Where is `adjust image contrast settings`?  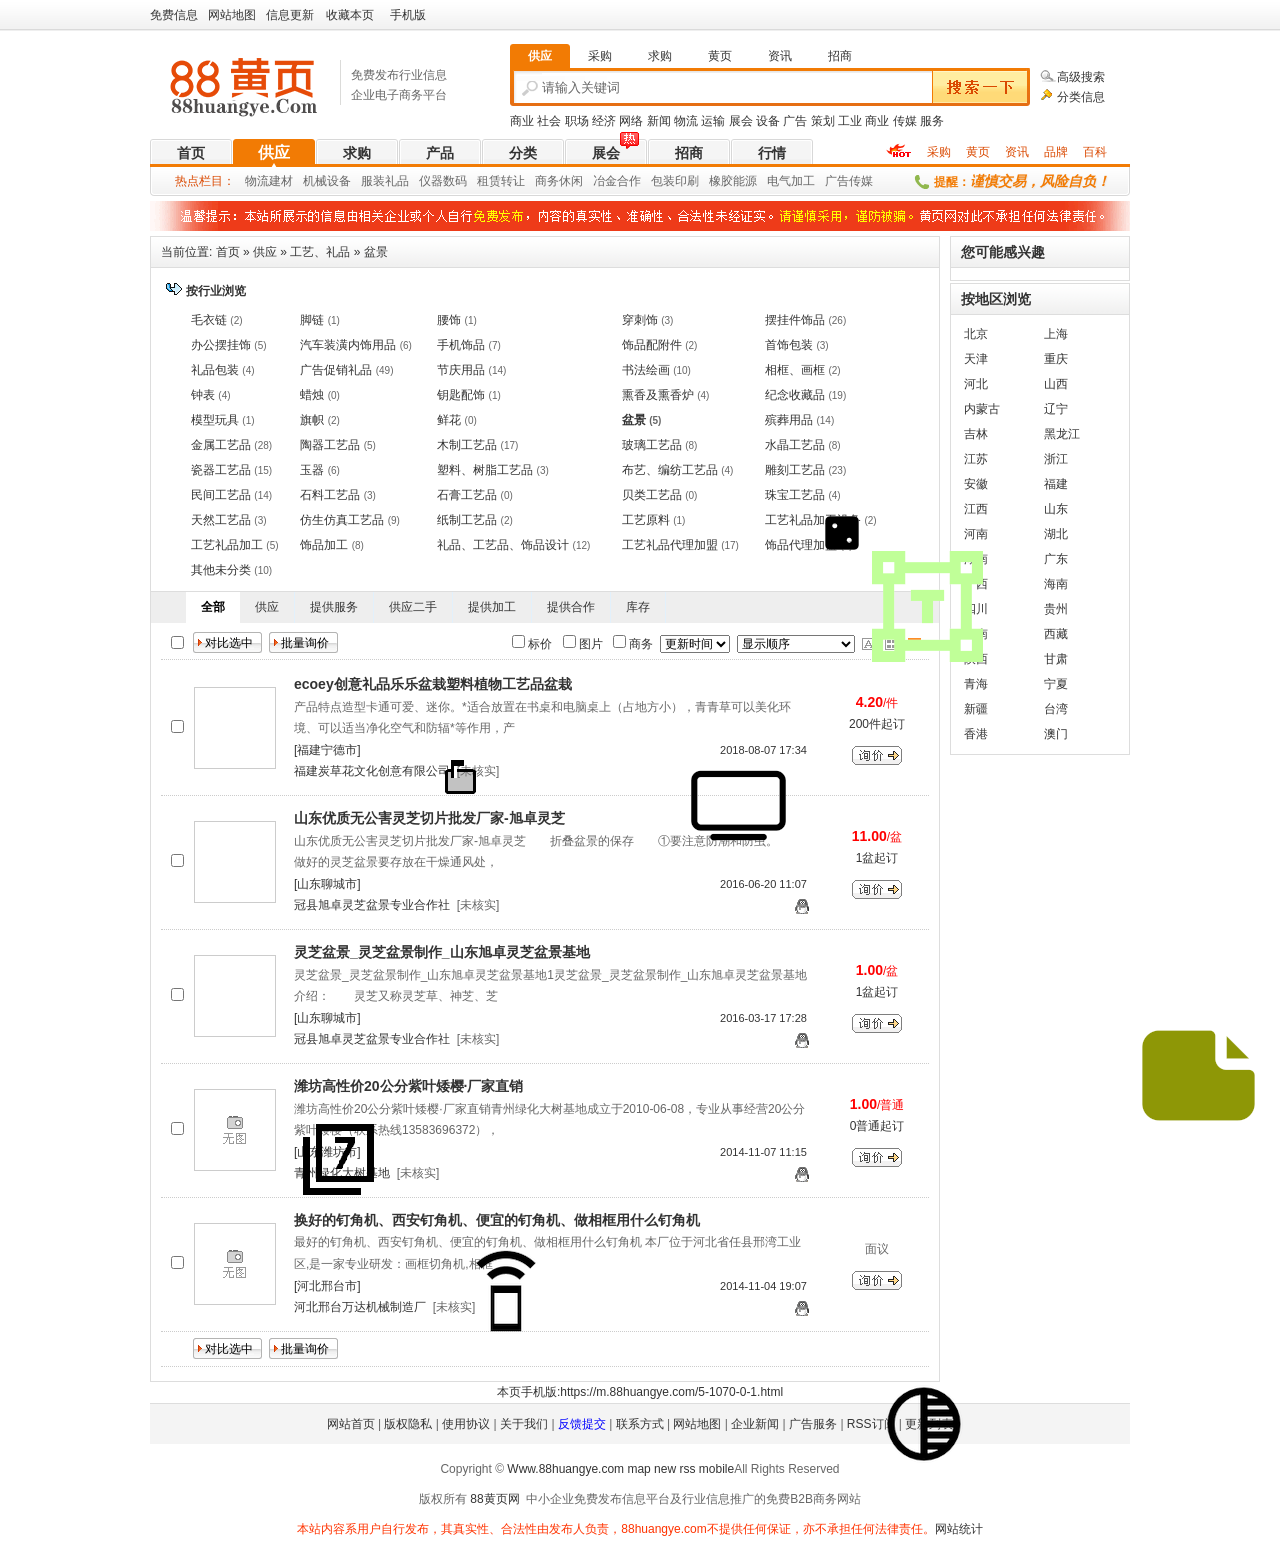 adjust image contrast settings is located at coordinates (924, 1424).